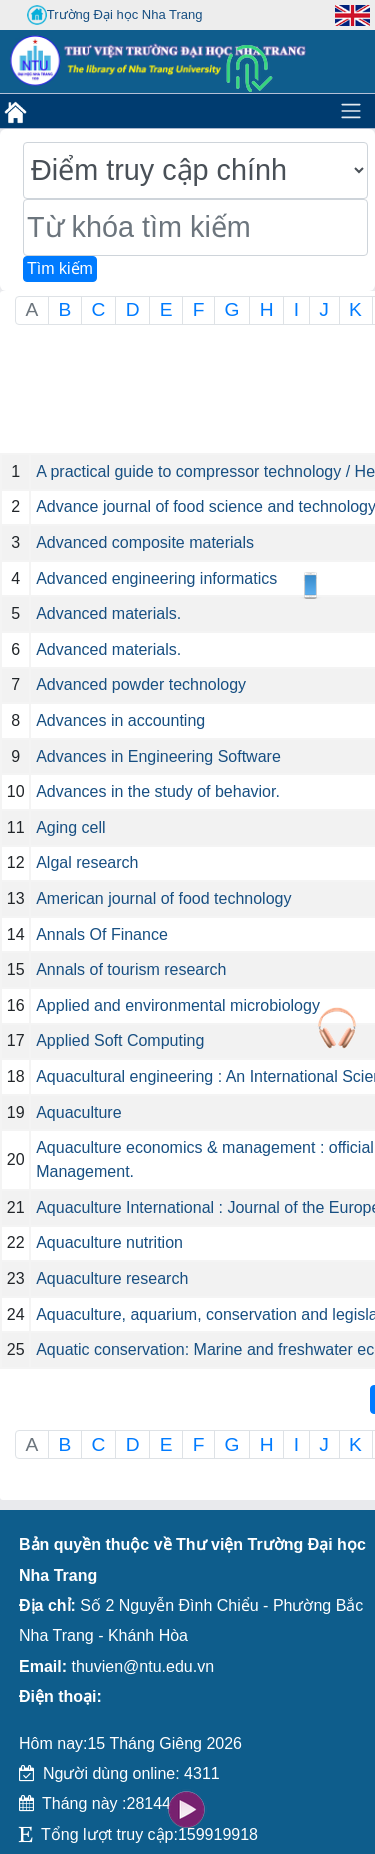 Image resolution: width=375 pixels, height=1854 pixels. I want to click on indicates a connected iPhone device, so click(310, 585).